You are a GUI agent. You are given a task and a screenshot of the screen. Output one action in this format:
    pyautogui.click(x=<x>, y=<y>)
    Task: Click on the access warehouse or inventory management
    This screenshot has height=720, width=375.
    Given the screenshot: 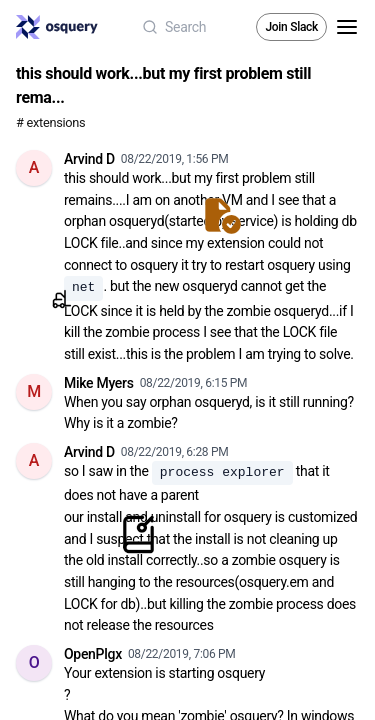 What is the action you would take?
    pyautogui.click(x=61, y=299)
    